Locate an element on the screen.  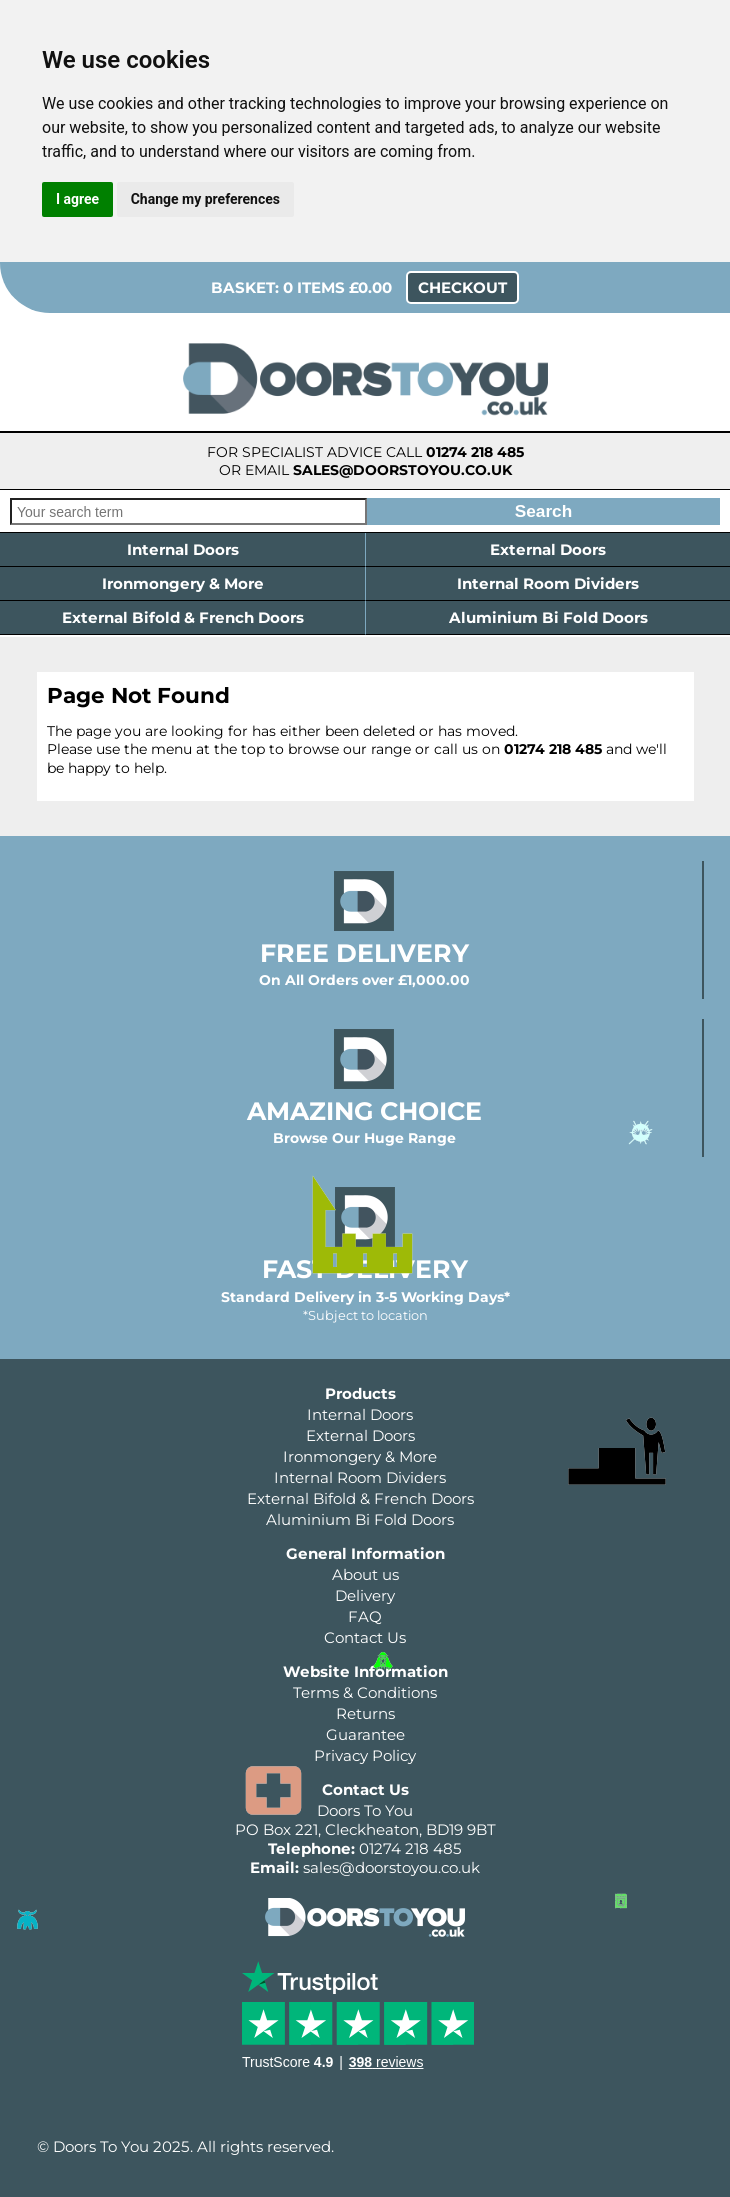
select the cyclops character or creature is located at coordinates (383, 1662).